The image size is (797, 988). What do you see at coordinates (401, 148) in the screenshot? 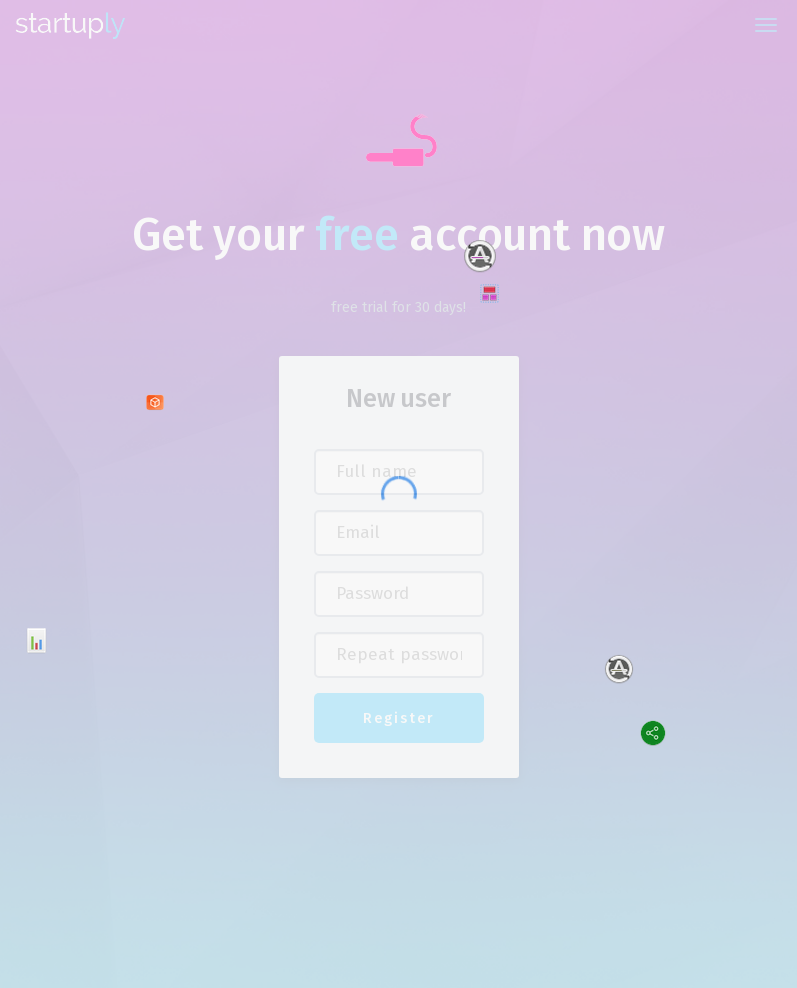
I see `audio output via headphones` at bounding box center [401, 148].